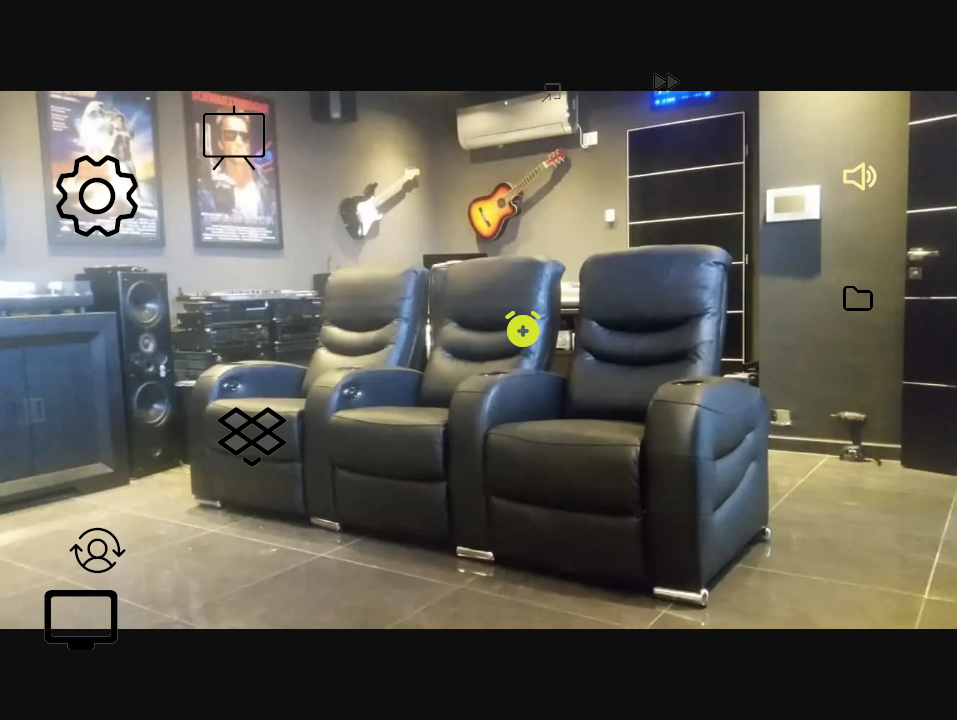  Describe the element at coordinates (97, 550) in the screenshot. I see `switch between user accounts` at that location.